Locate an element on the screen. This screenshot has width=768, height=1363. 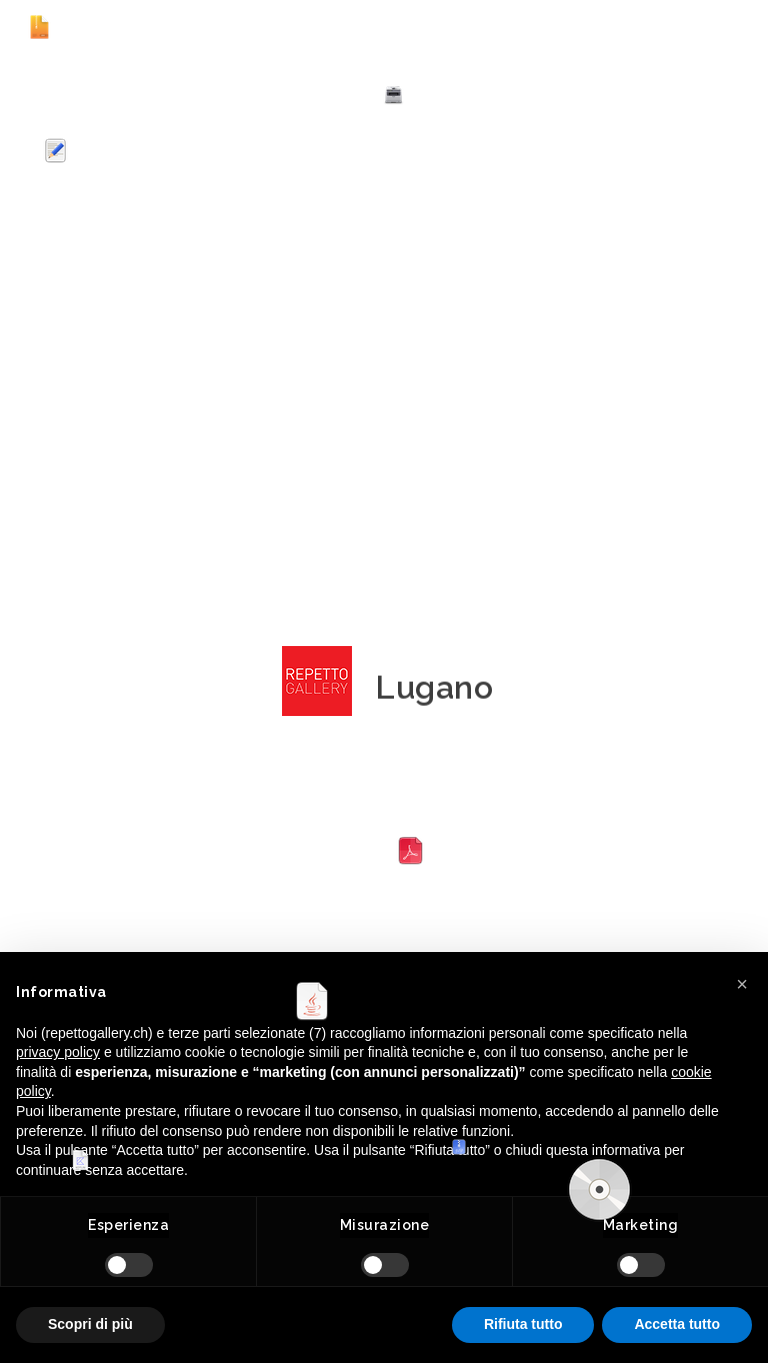
a compressed pdf document file is located at coordinates (410, 850).